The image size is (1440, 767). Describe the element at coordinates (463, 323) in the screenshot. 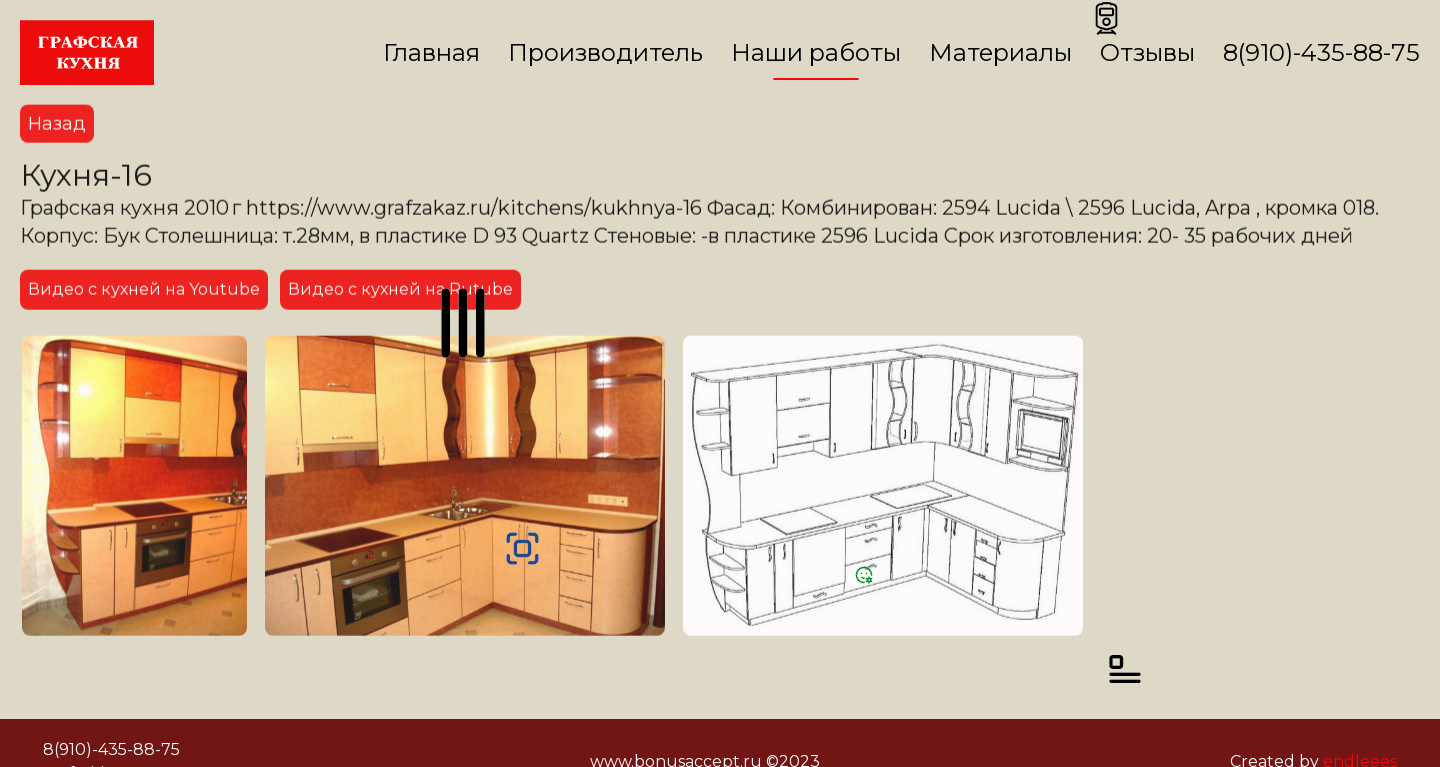

I see `indicates a count of three` at that location.